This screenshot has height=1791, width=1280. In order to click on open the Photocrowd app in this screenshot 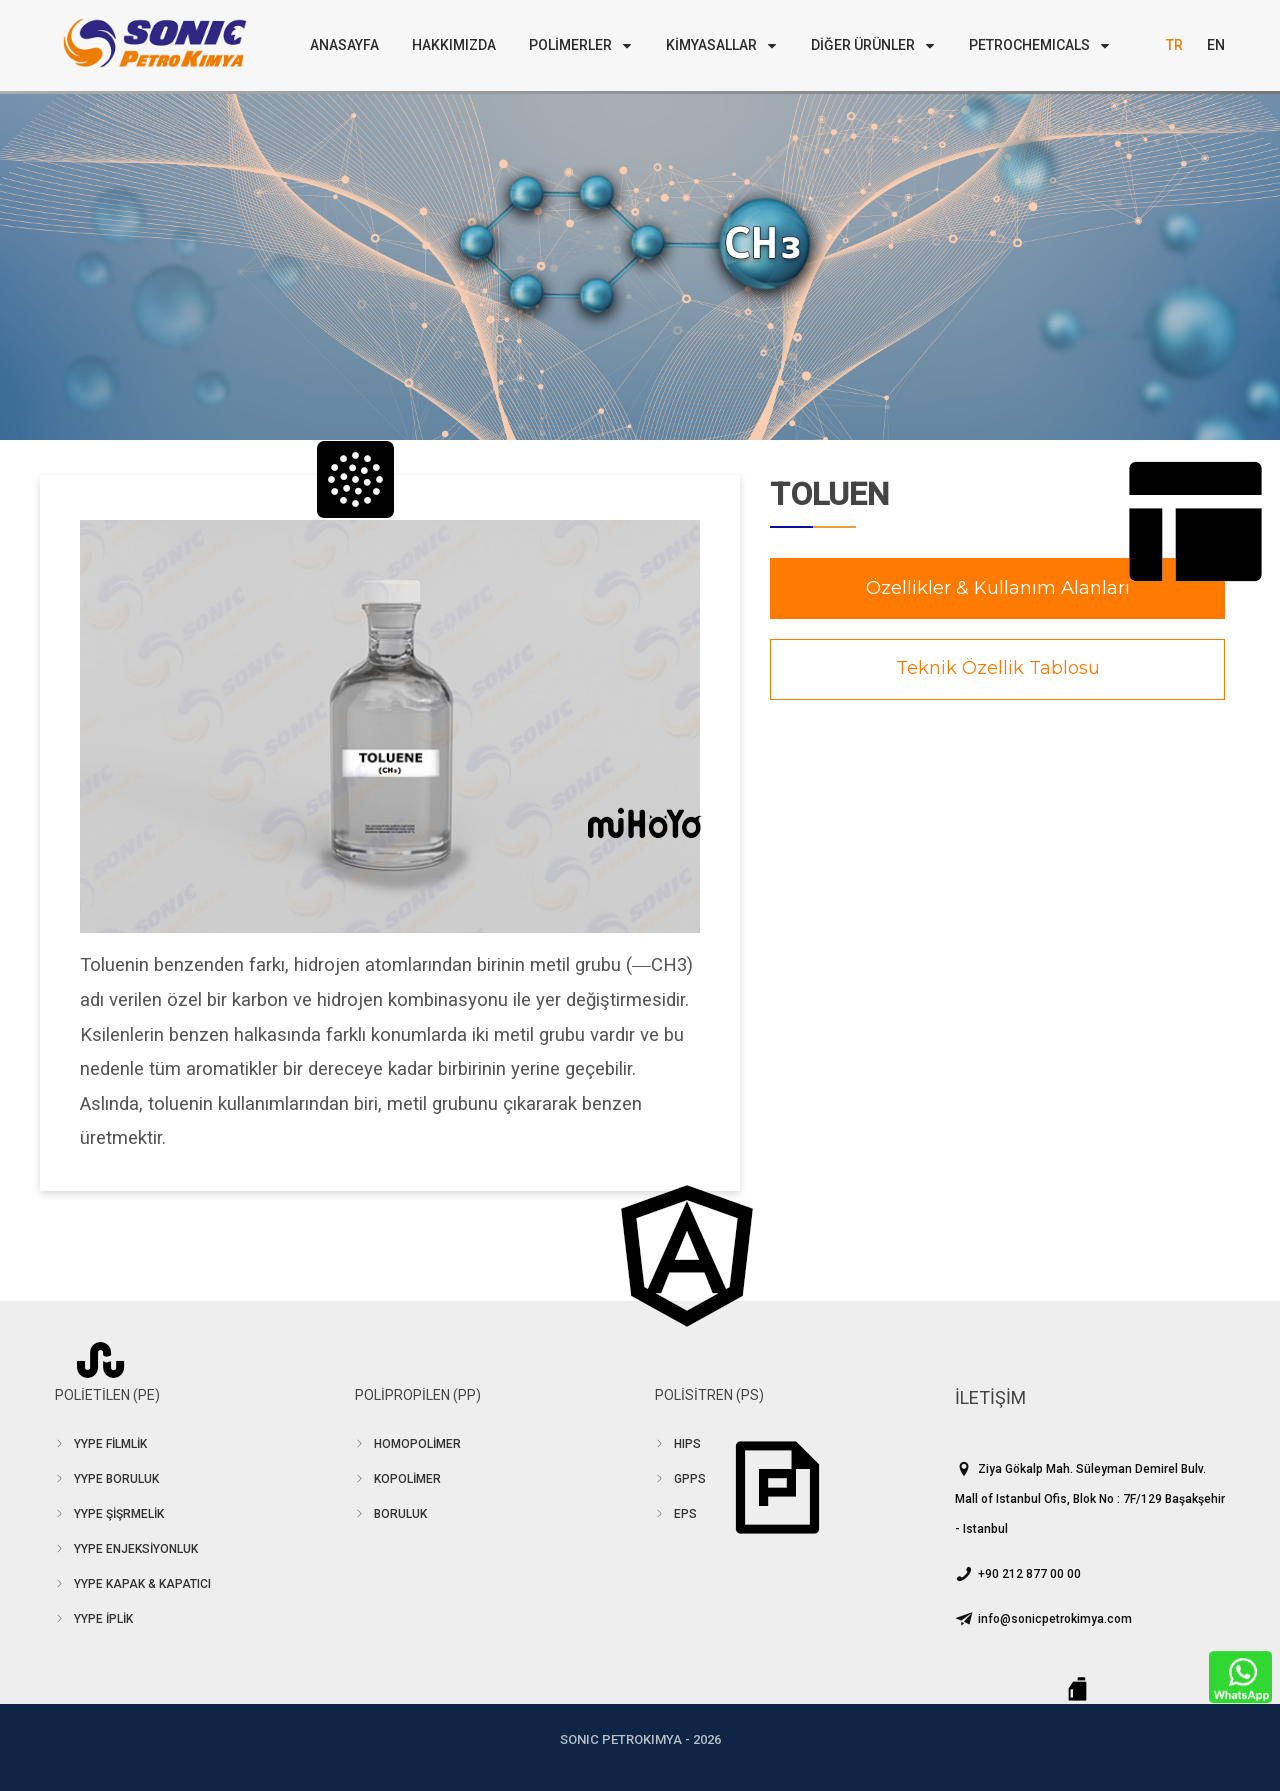, I will do `click(355, 479)`.